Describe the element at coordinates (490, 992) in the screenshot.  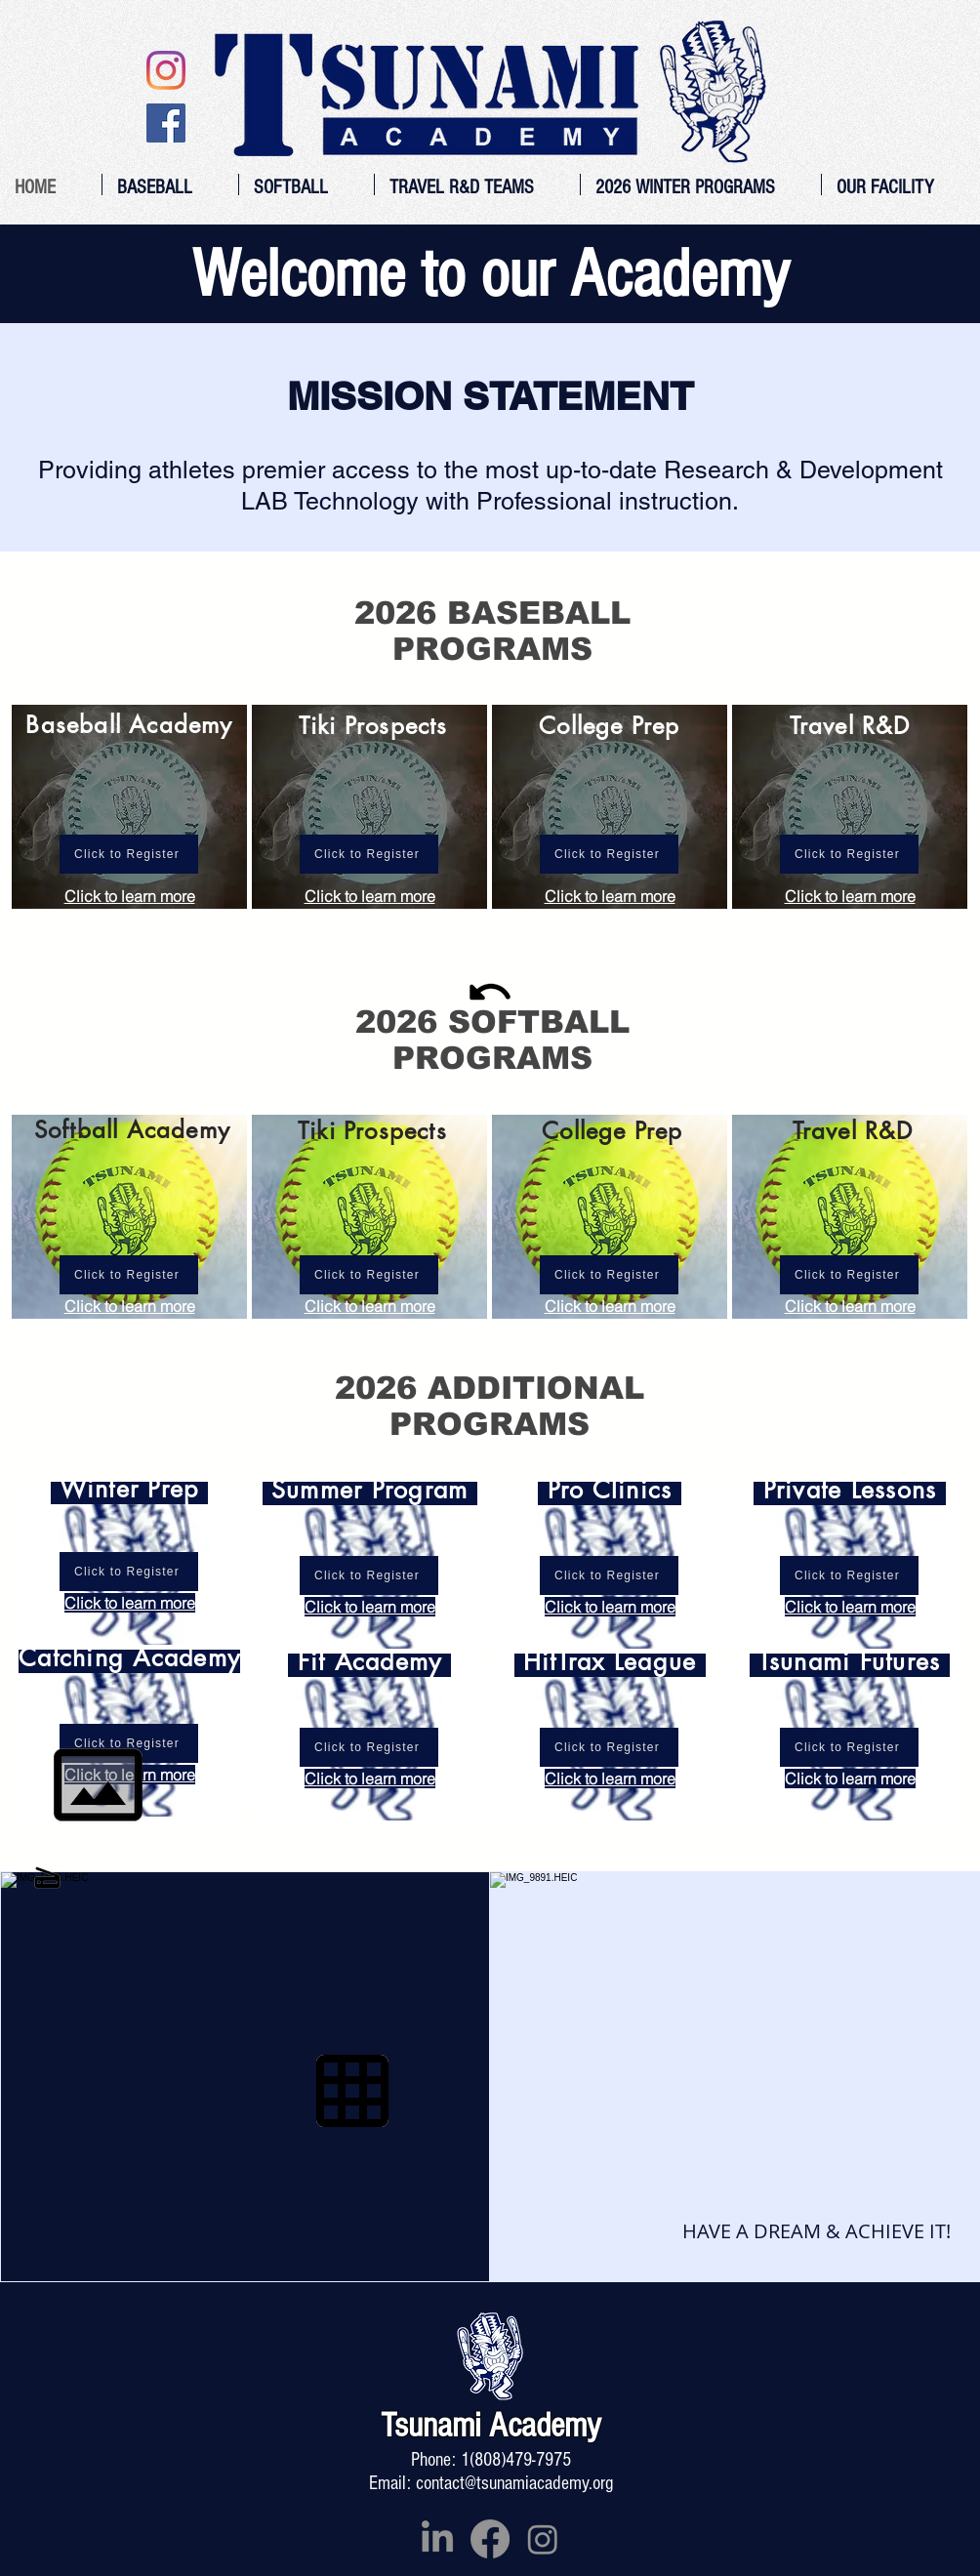
I see `undo the last action` at that location.